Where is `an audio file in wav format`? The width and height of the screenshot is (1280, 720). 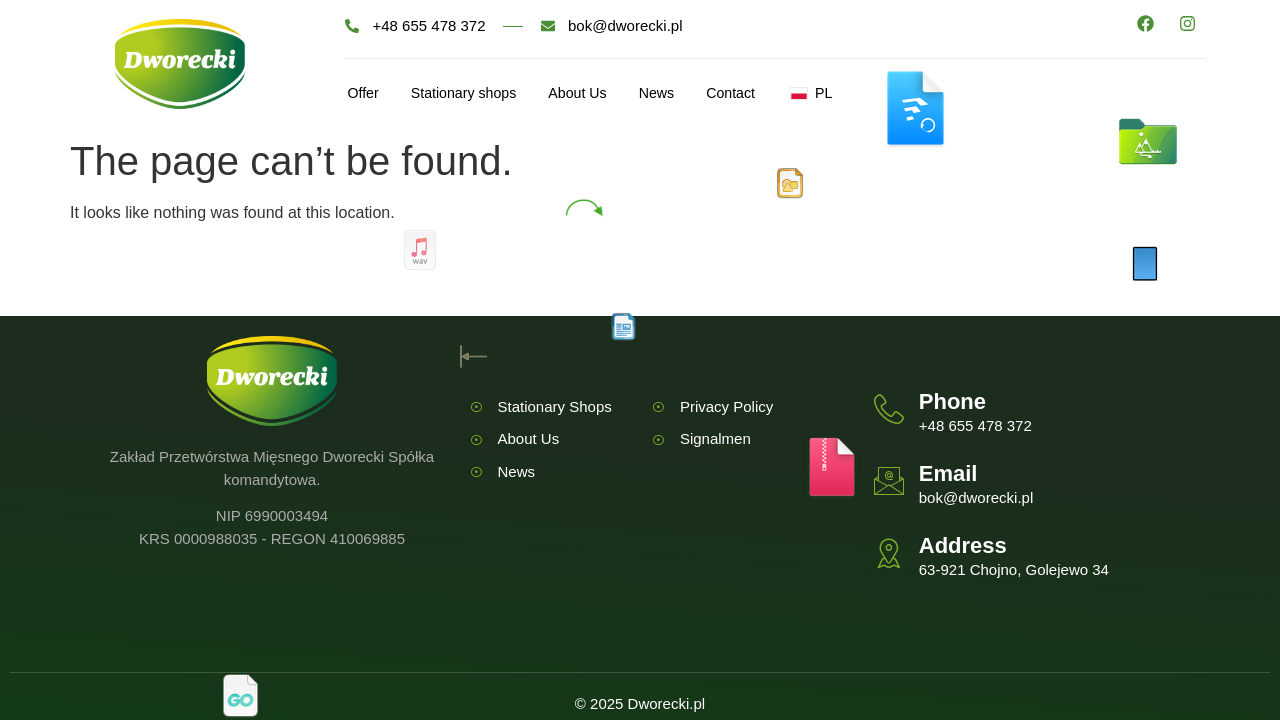
an audio file in wav format is located at coordinates (420, 250).